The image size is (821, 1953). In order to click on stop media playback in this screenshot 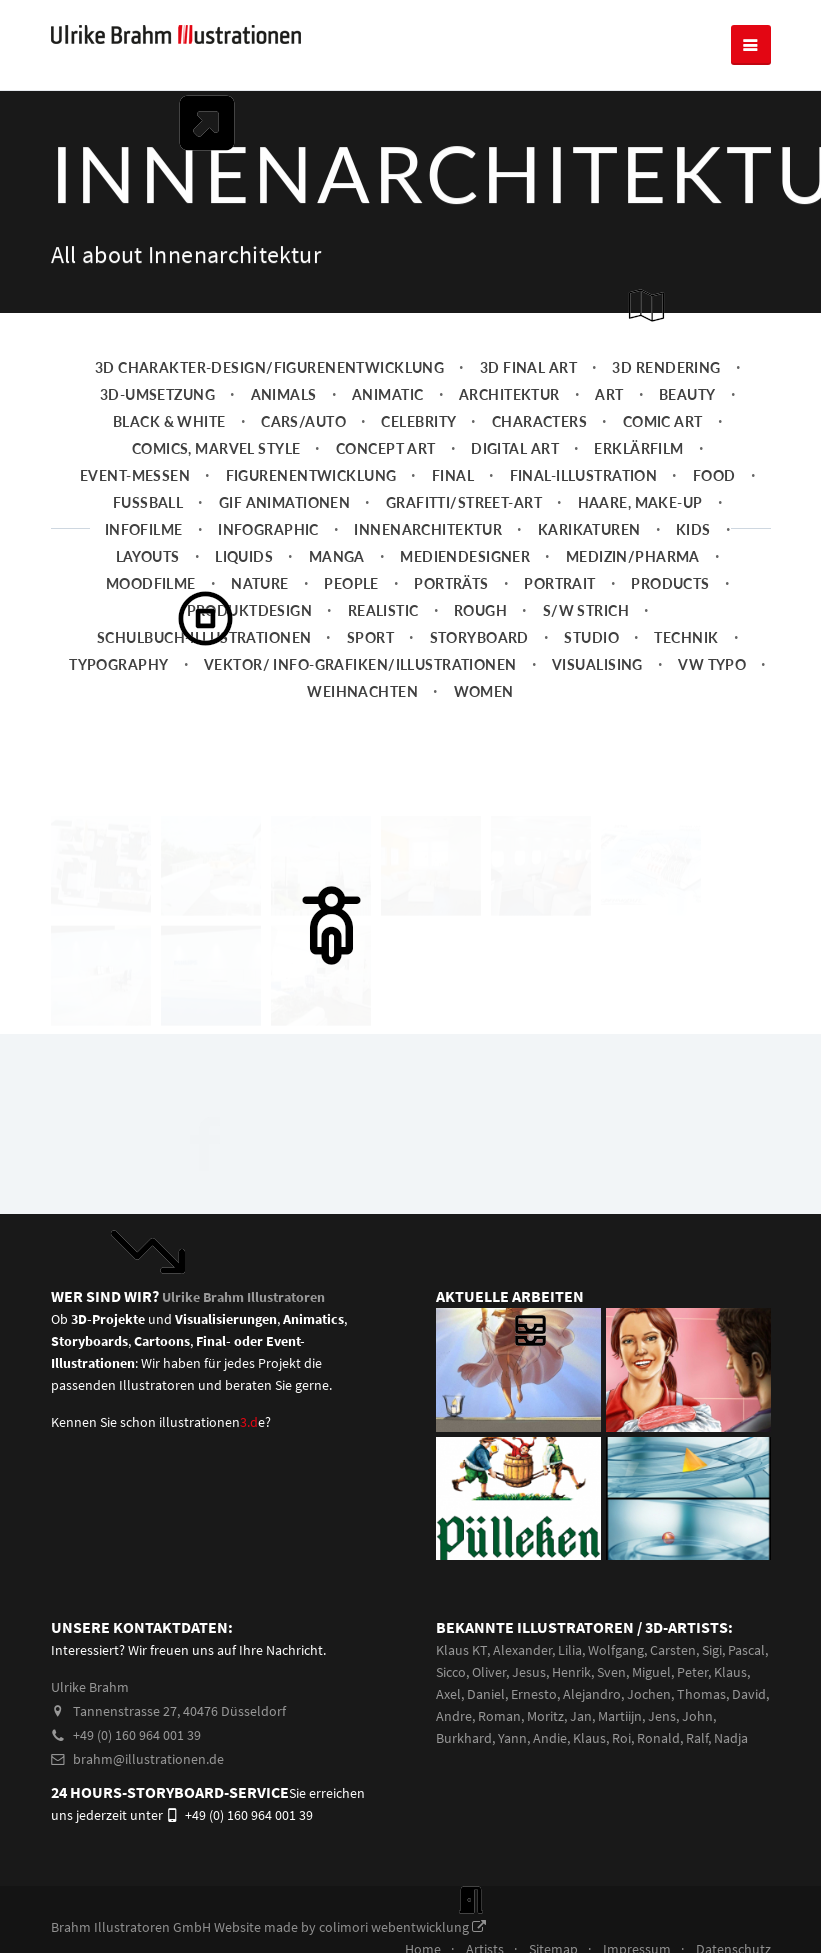, I will do `click(205, 618)`.